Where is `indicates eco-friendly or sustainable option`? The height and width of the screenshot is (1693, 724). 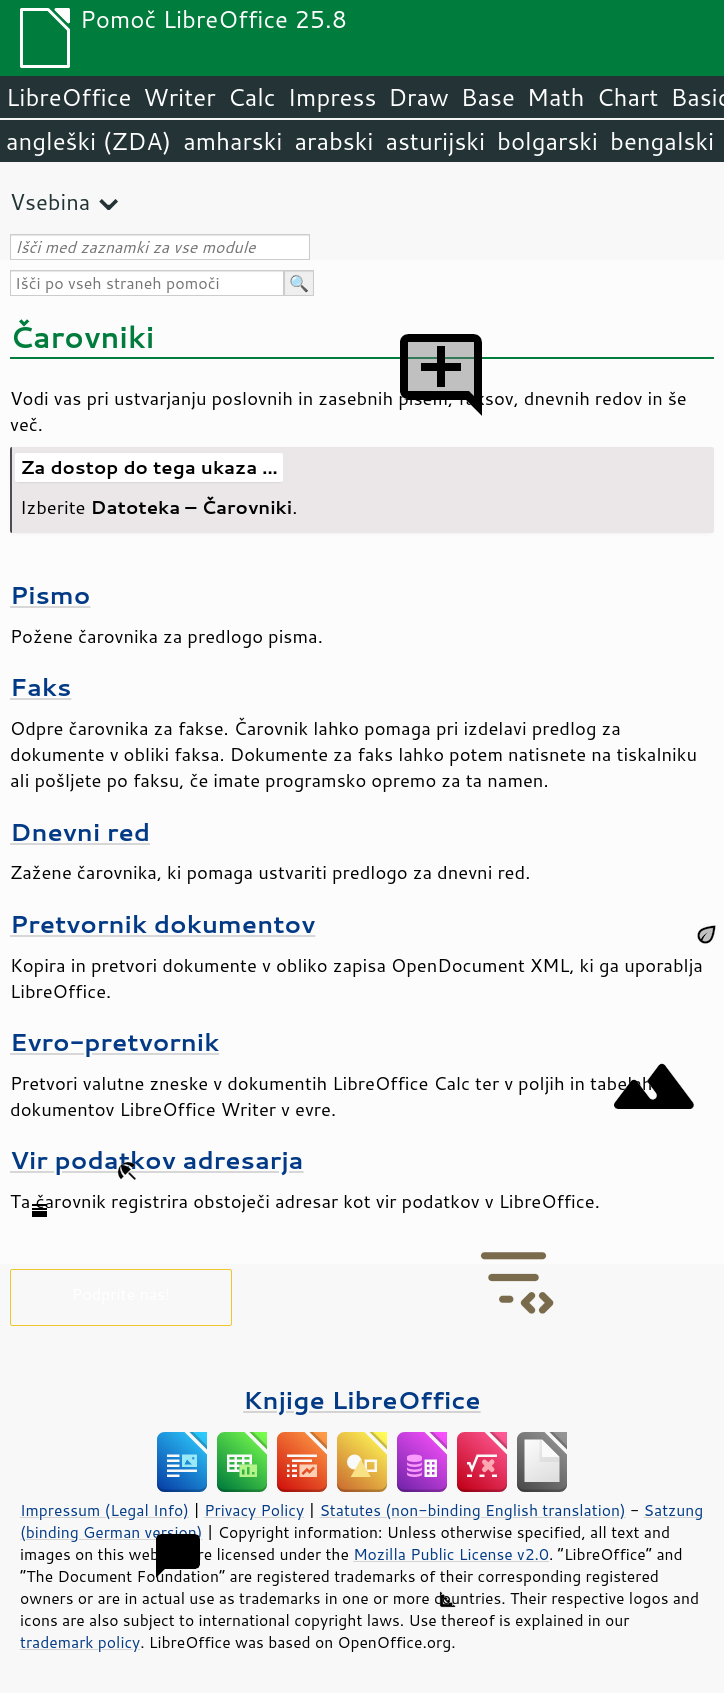 indicates eco-friendly or sustainable option is located at coordinates (706, 934).